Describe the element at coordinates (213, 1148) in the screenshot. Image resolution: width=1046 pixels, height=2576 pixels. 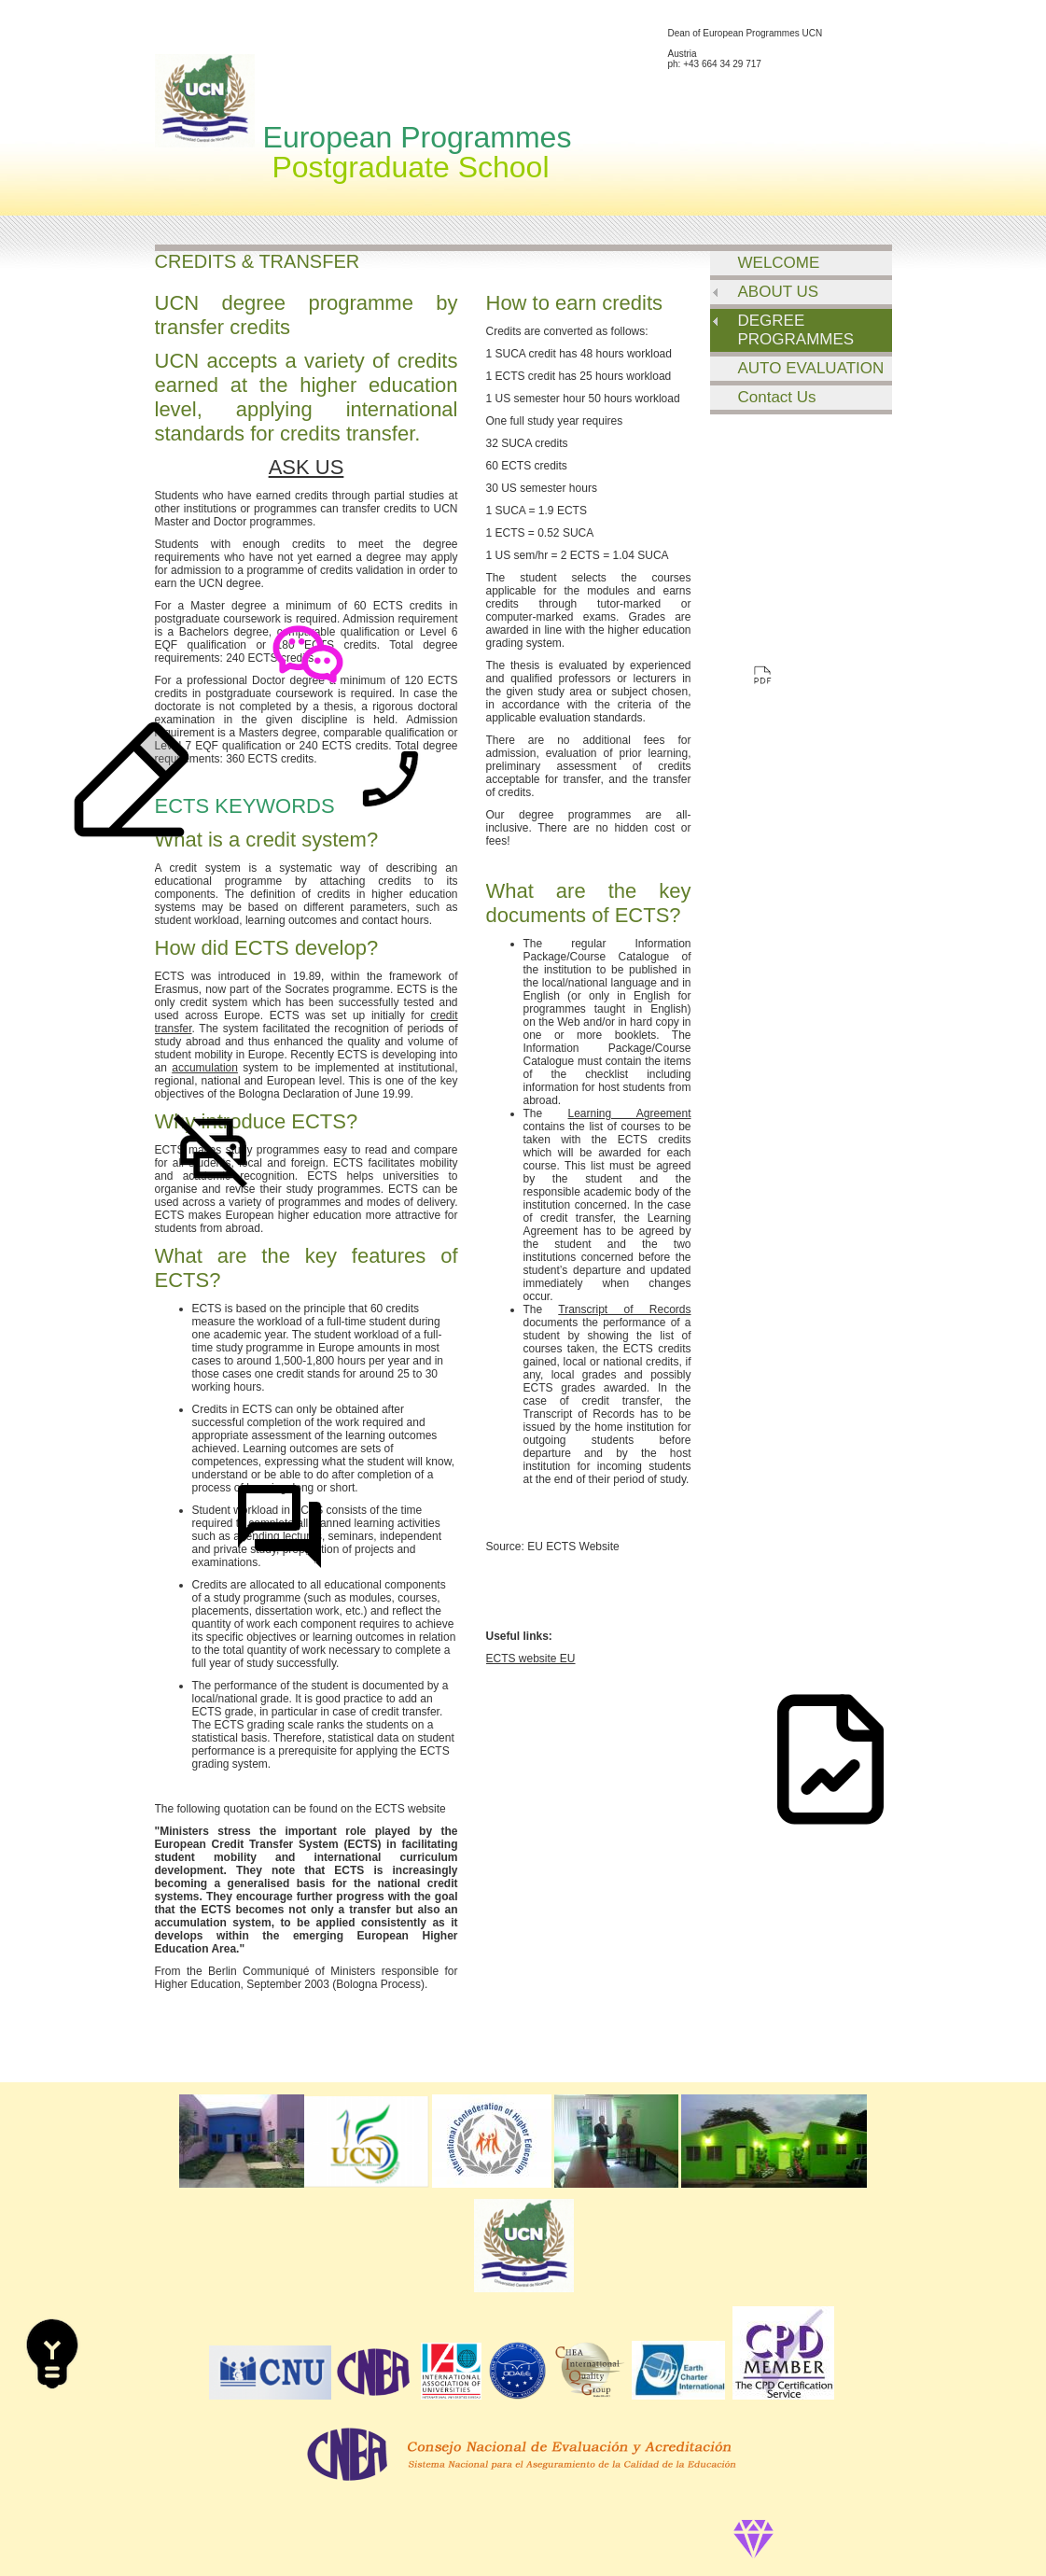
I see `printing is disabled or unavailable` at that location.